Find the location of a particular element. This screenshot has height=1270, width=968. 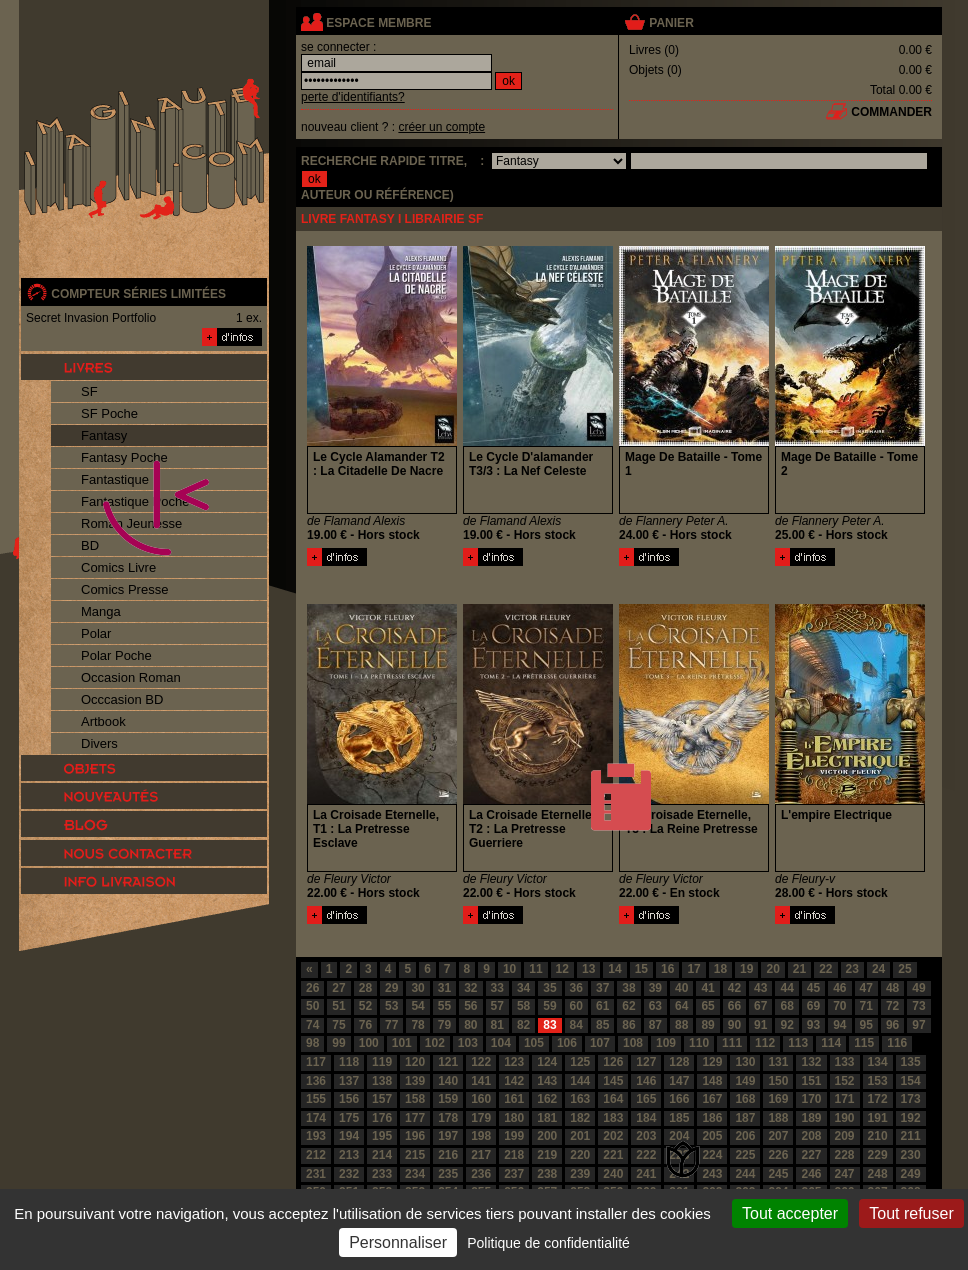

visit Frontend Mentor website is located at coordinates (156, 508).